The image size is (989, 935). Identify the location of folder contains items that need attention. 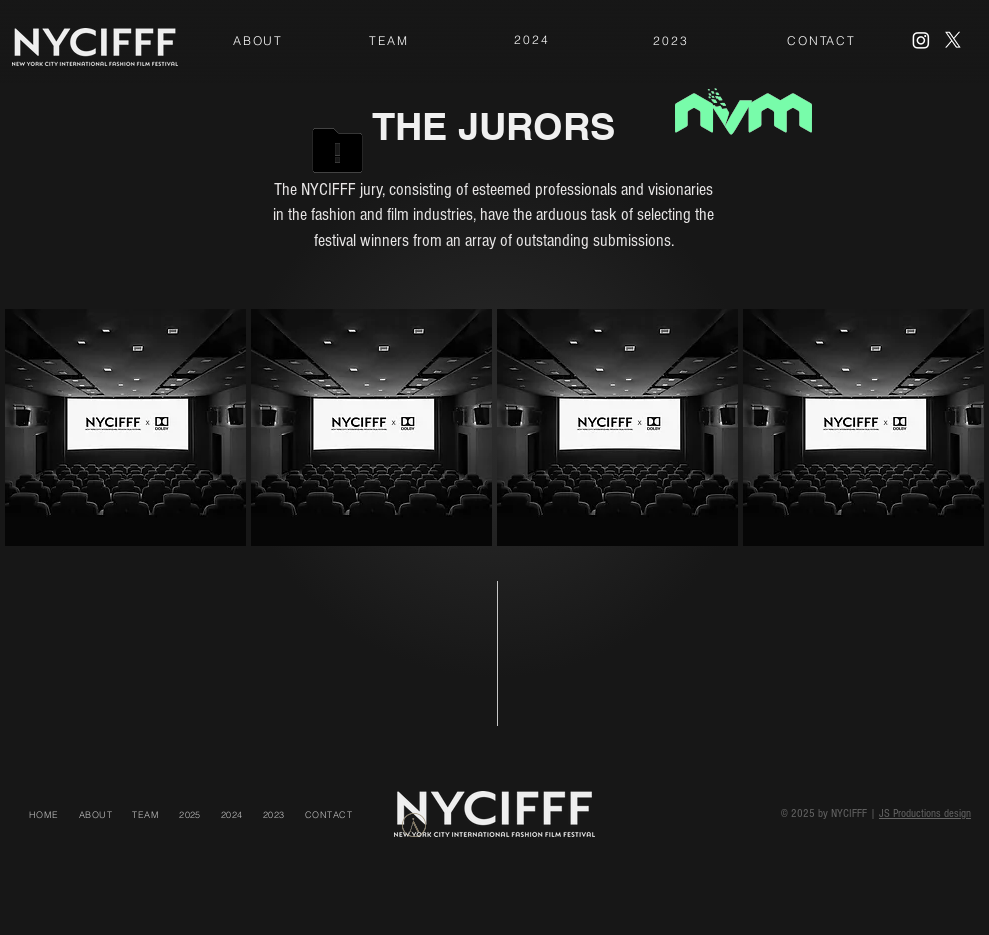
(337, 150).